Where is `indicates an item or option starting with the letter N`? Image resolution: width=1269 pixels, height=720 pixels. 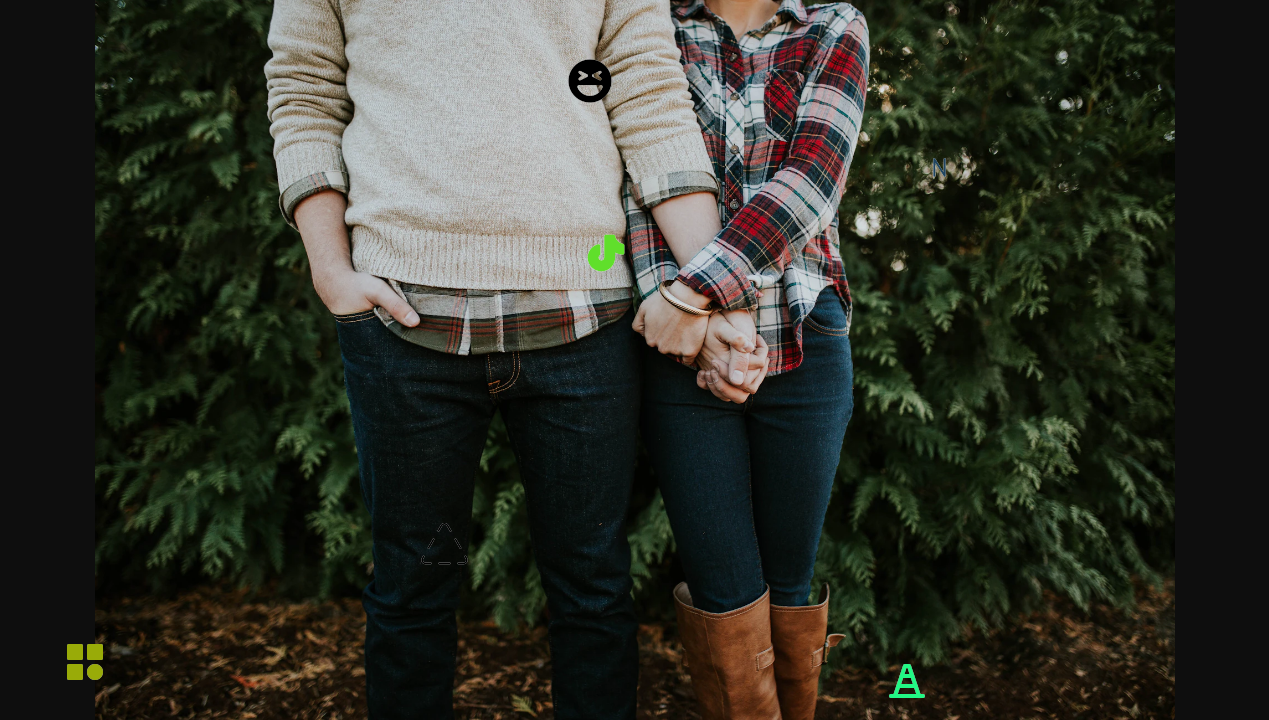 indicates an item or option starting with the letter N is located at coordinates (939, 167).